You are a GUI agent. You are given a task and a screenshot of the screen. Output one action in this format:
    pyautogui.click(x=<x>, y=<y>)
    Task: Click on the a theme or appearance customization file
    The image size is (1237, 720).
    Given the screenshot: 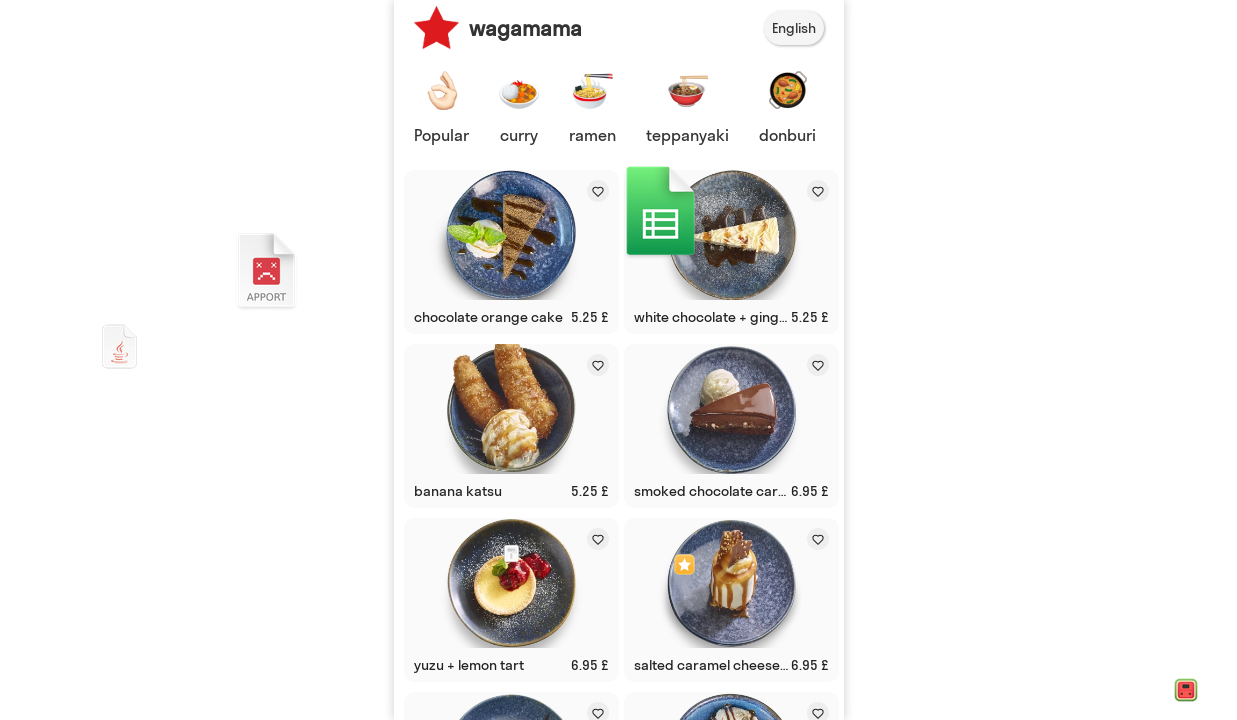 What is the action you would take?
    pyautogui.click(x=511, y=553)
    